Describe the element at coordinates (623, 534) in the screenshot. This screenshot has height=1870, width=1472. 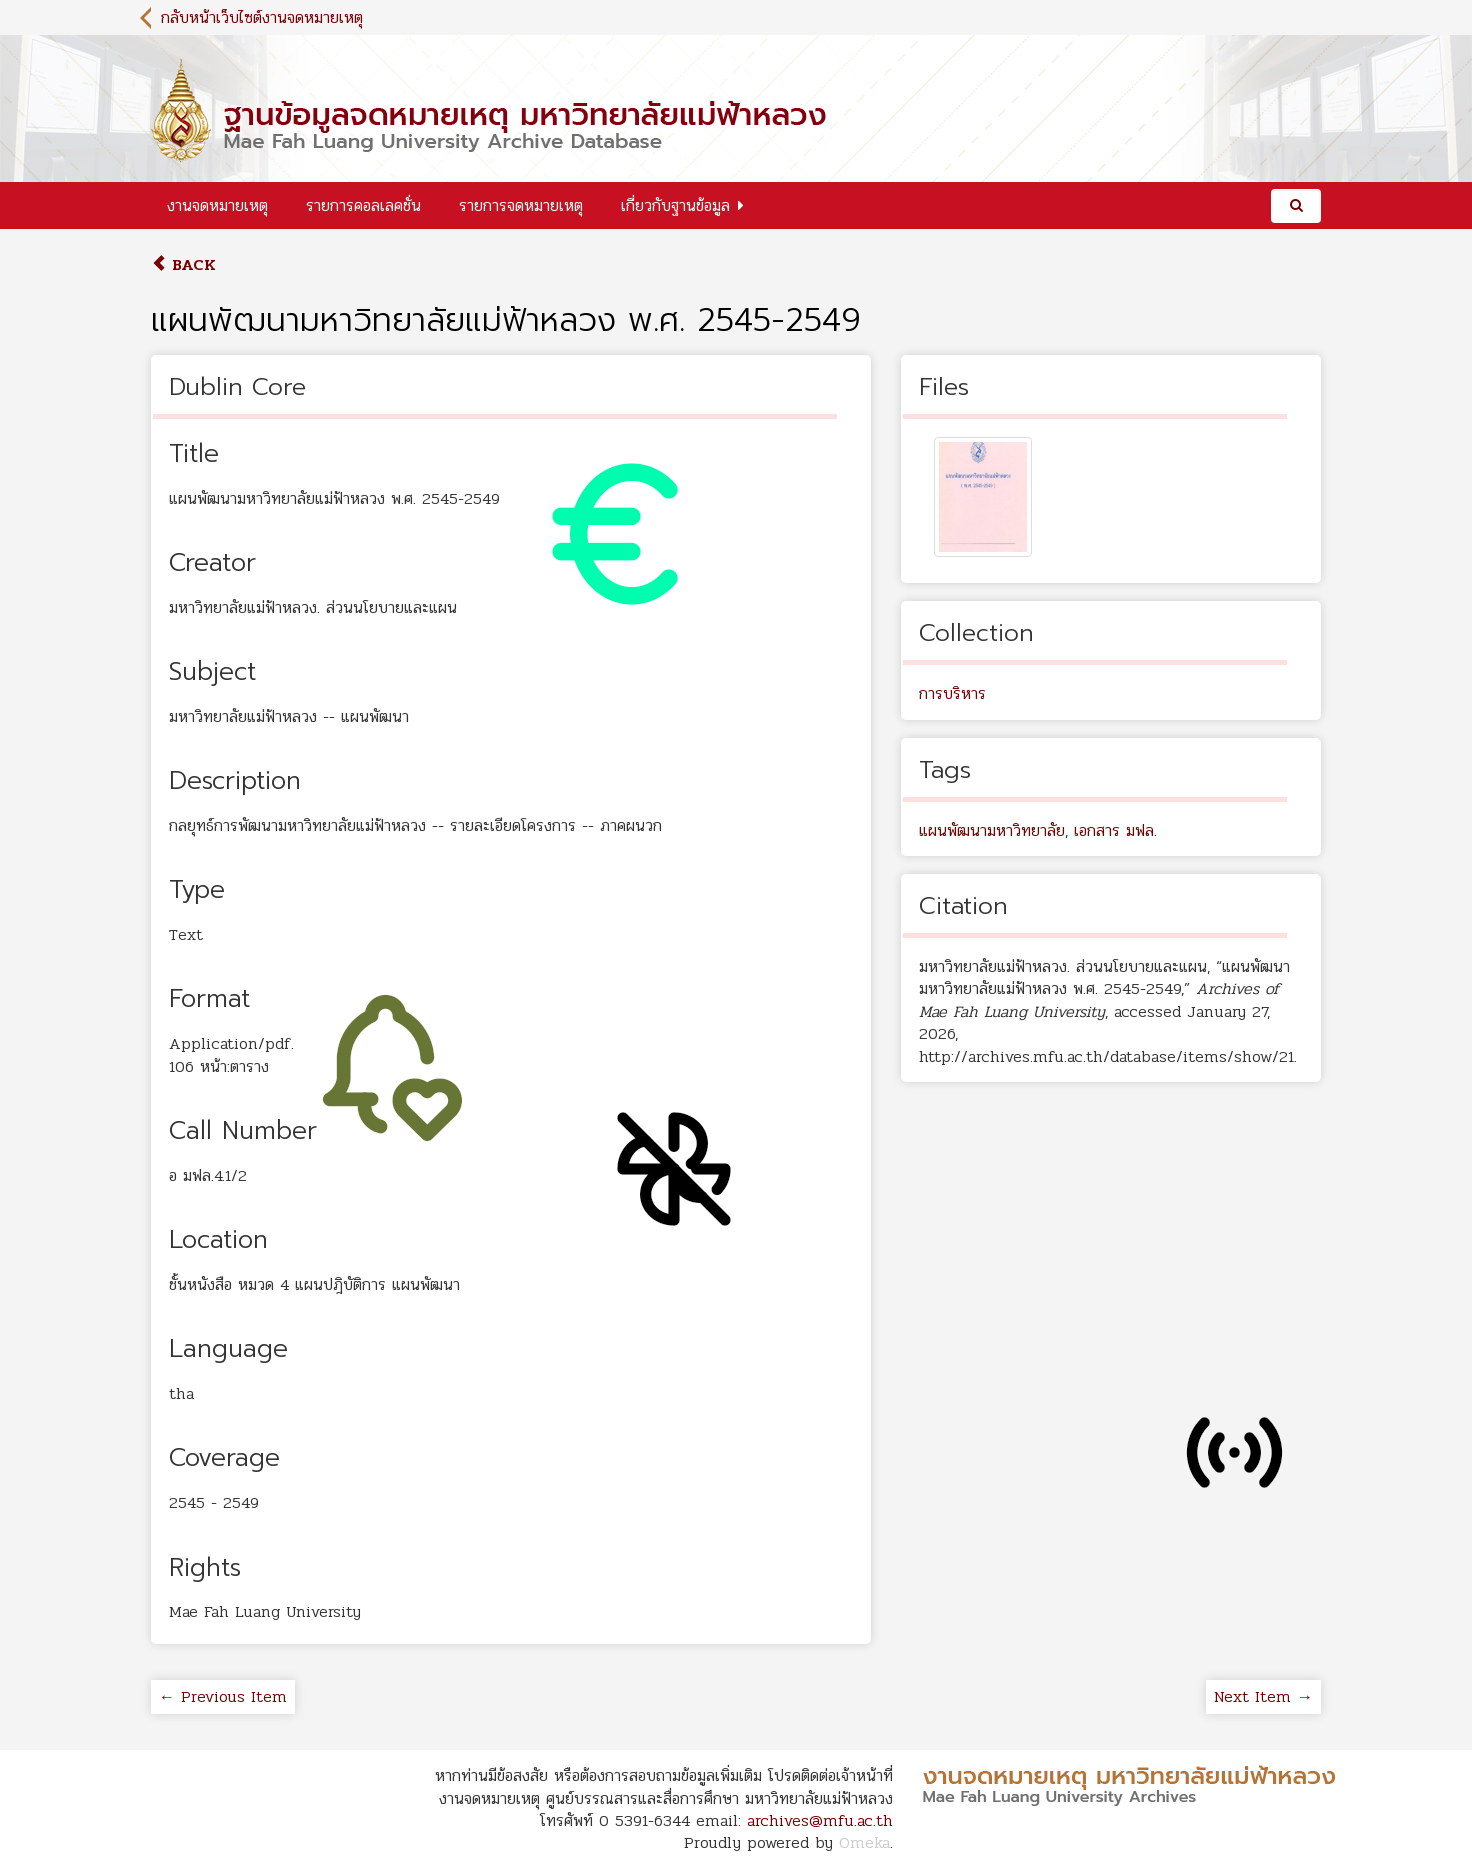
I see `indicates euro currency or pricing` at that location.